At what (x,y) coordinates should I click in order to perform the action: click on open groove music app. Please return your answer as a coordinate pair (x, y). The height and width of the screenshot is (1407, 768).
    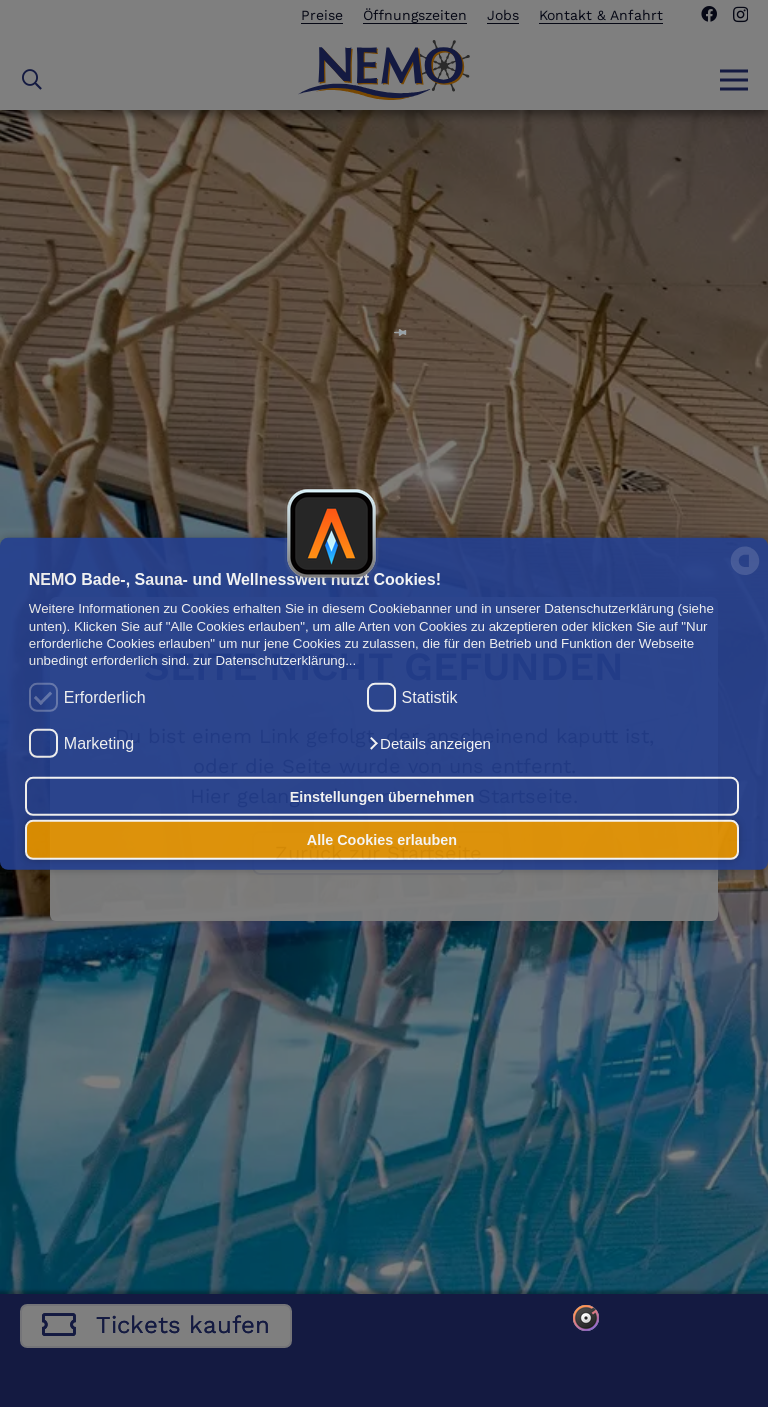
    Looking at the image, I should click on (586, 1318).